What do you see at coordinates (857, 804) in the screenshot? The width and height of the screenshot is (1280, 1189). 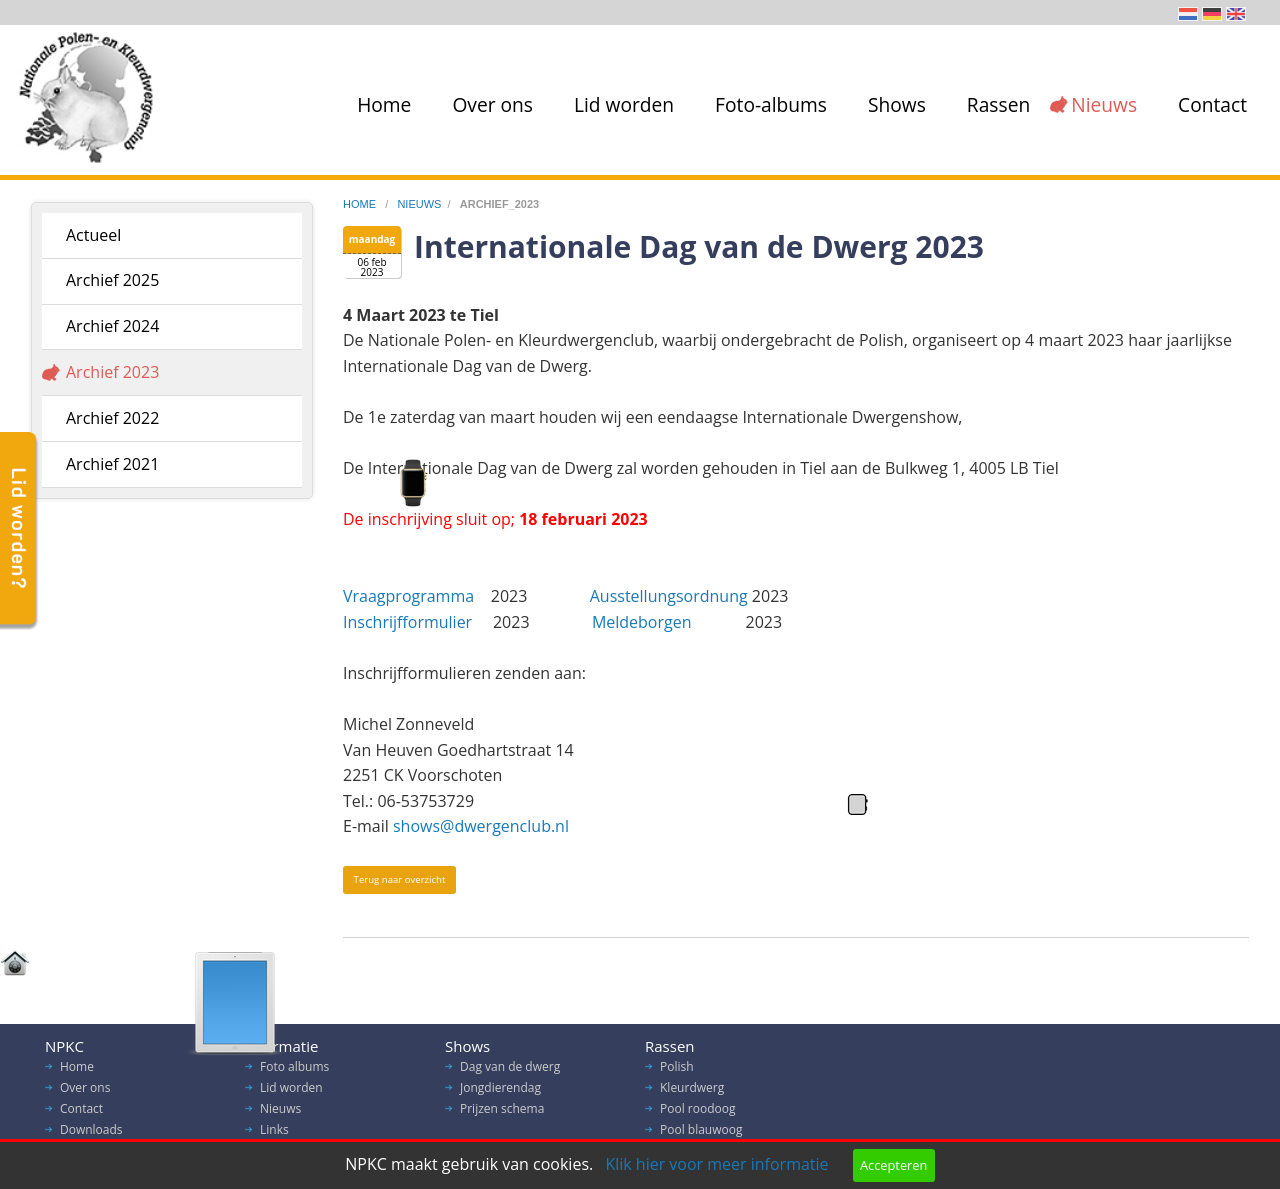 I see `view connected Apple Watch in sidebar` at bounding box center [857, 804].